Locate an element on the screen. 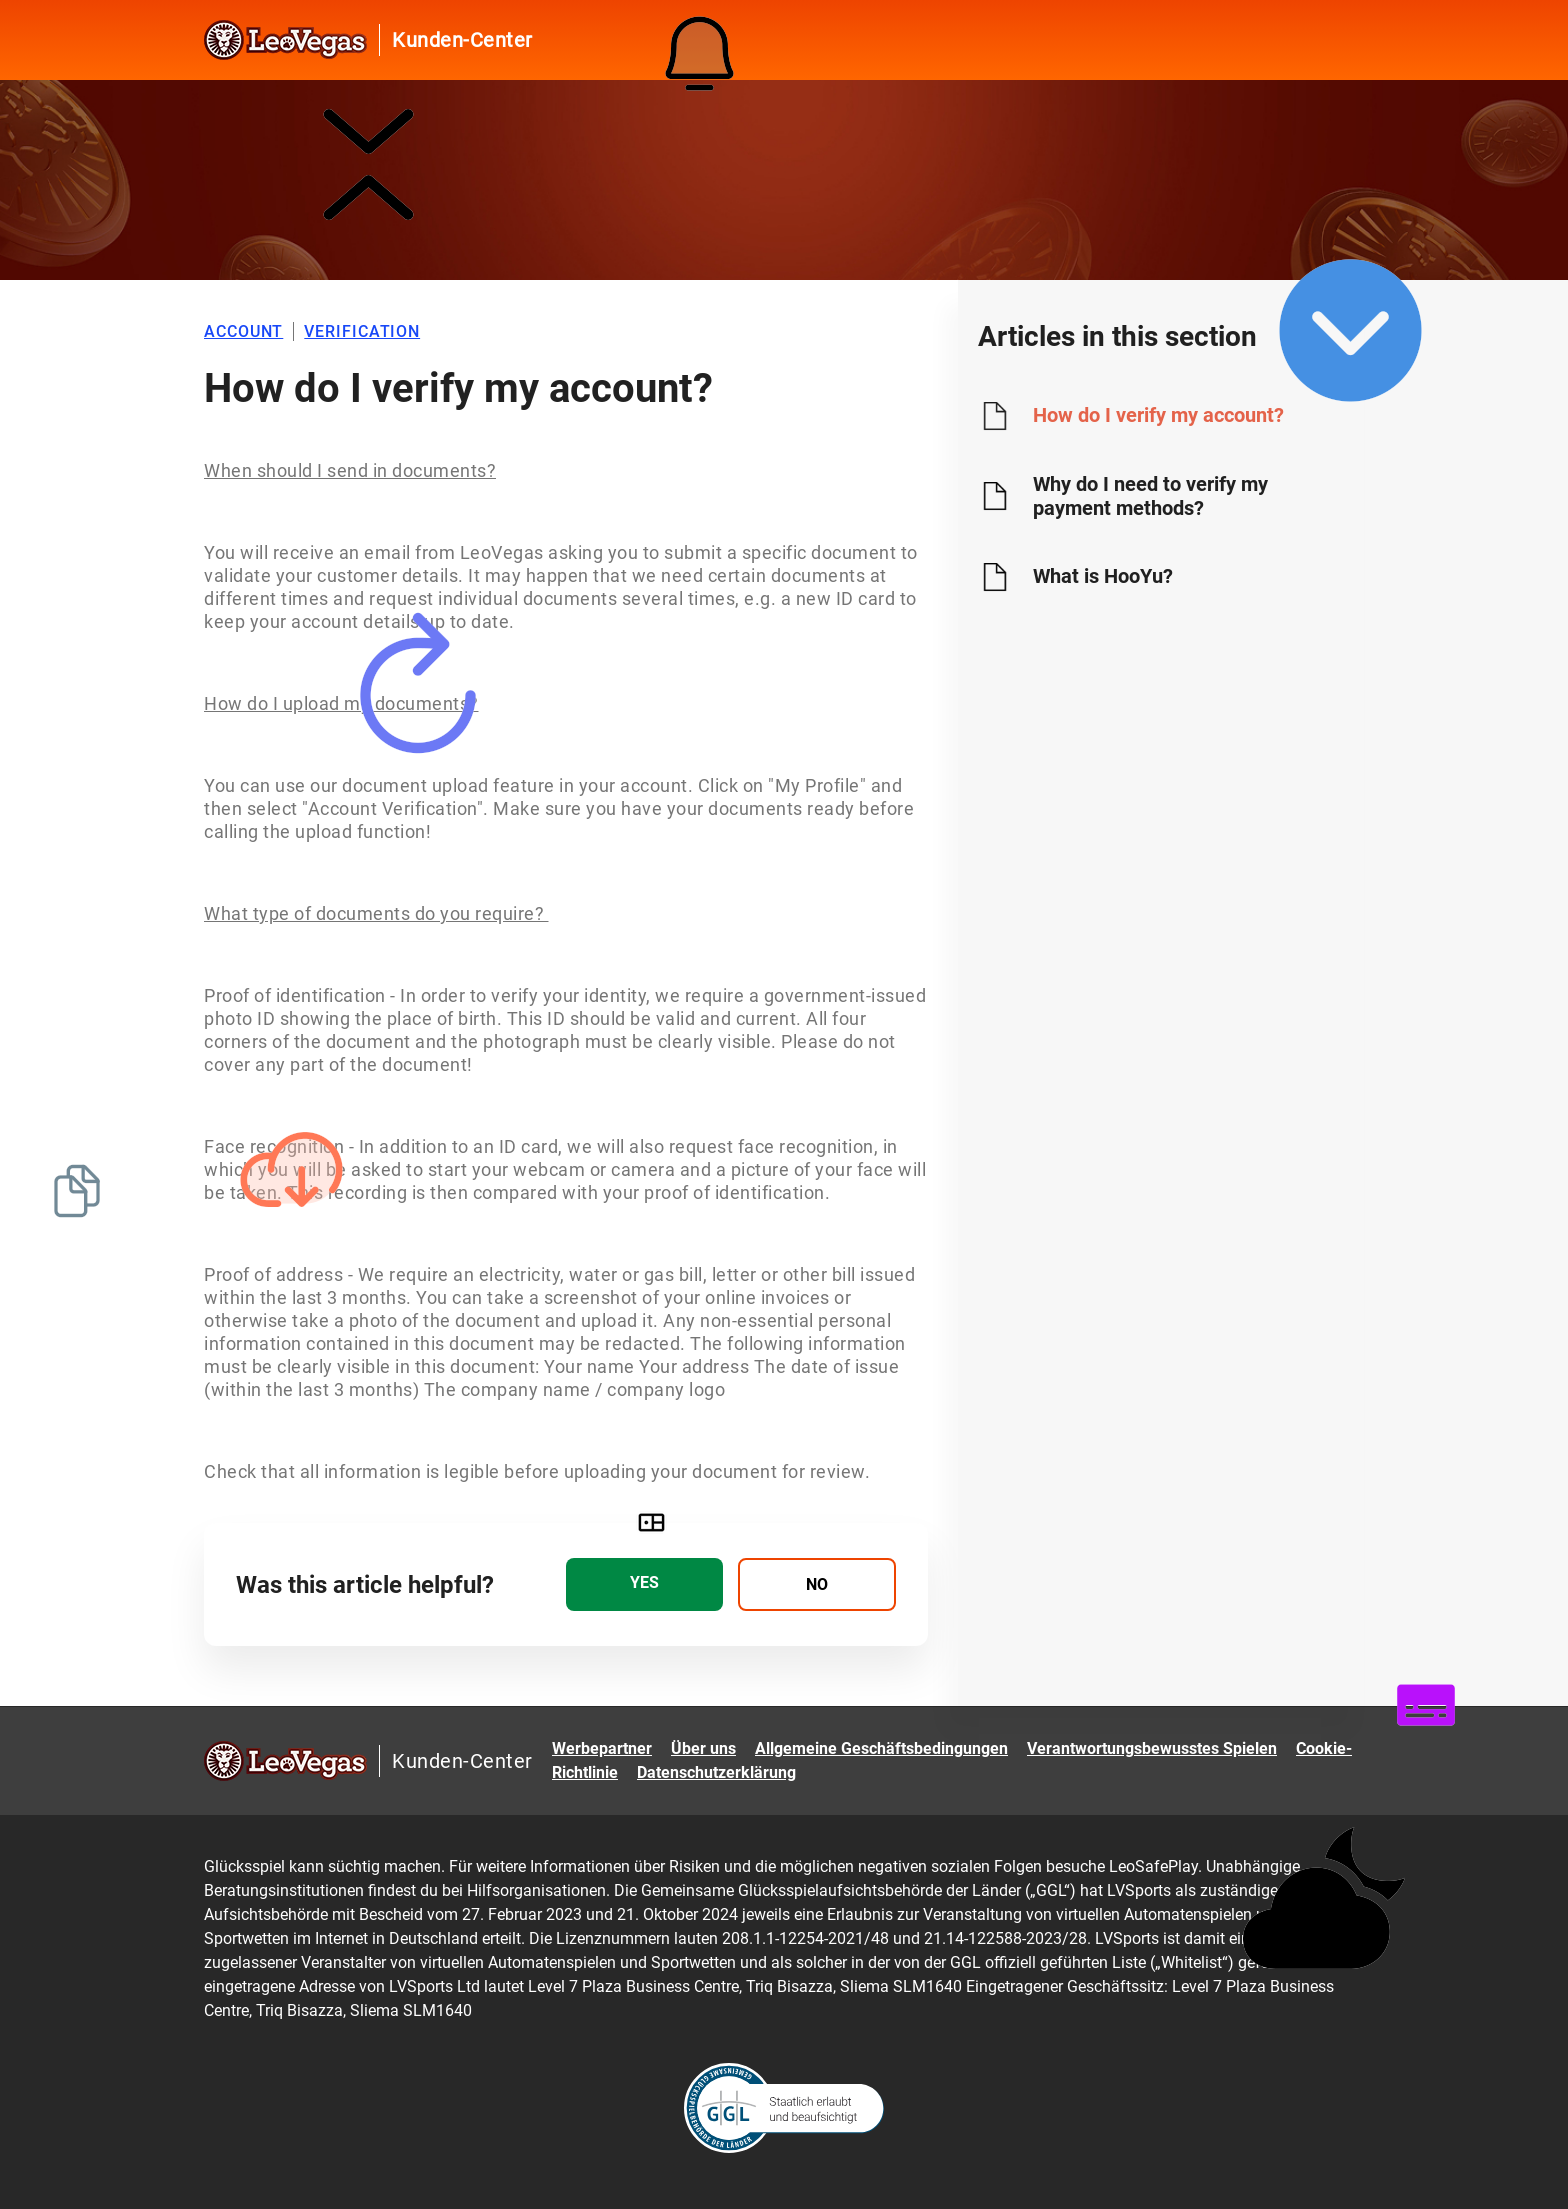 This screenshot has height=2209, width=1568. indicates cloudy night weather conditions is located at coordinates (1324, 1898).